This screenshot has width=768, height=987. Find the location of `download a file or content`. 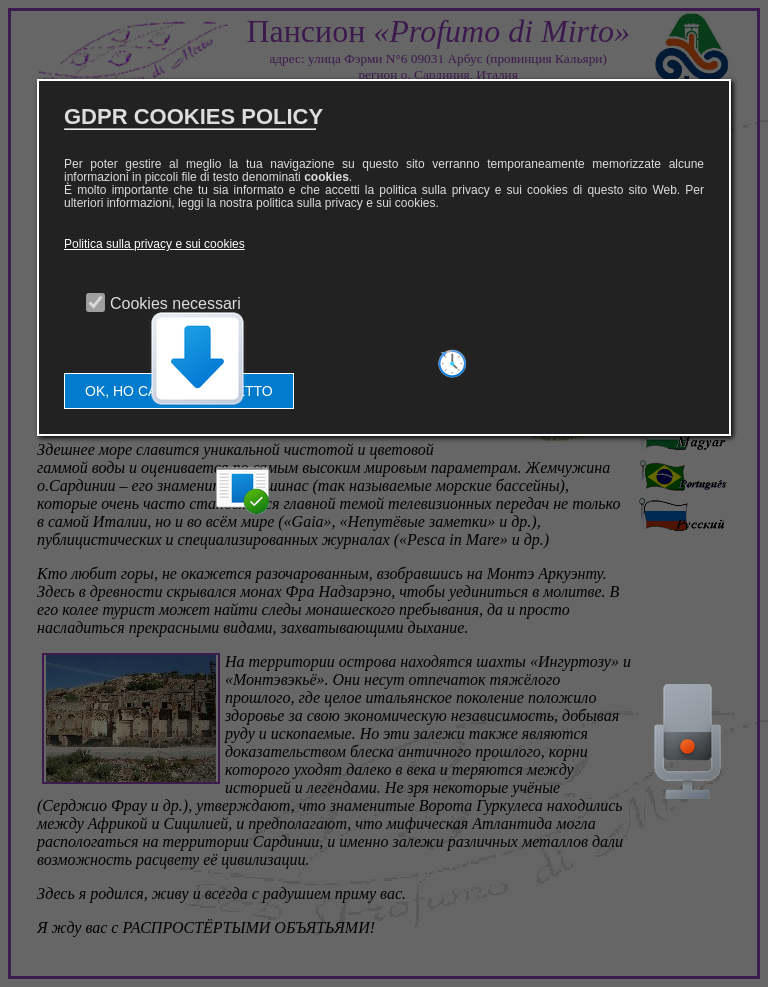

download a file or content is located at coordinates (197, 358).